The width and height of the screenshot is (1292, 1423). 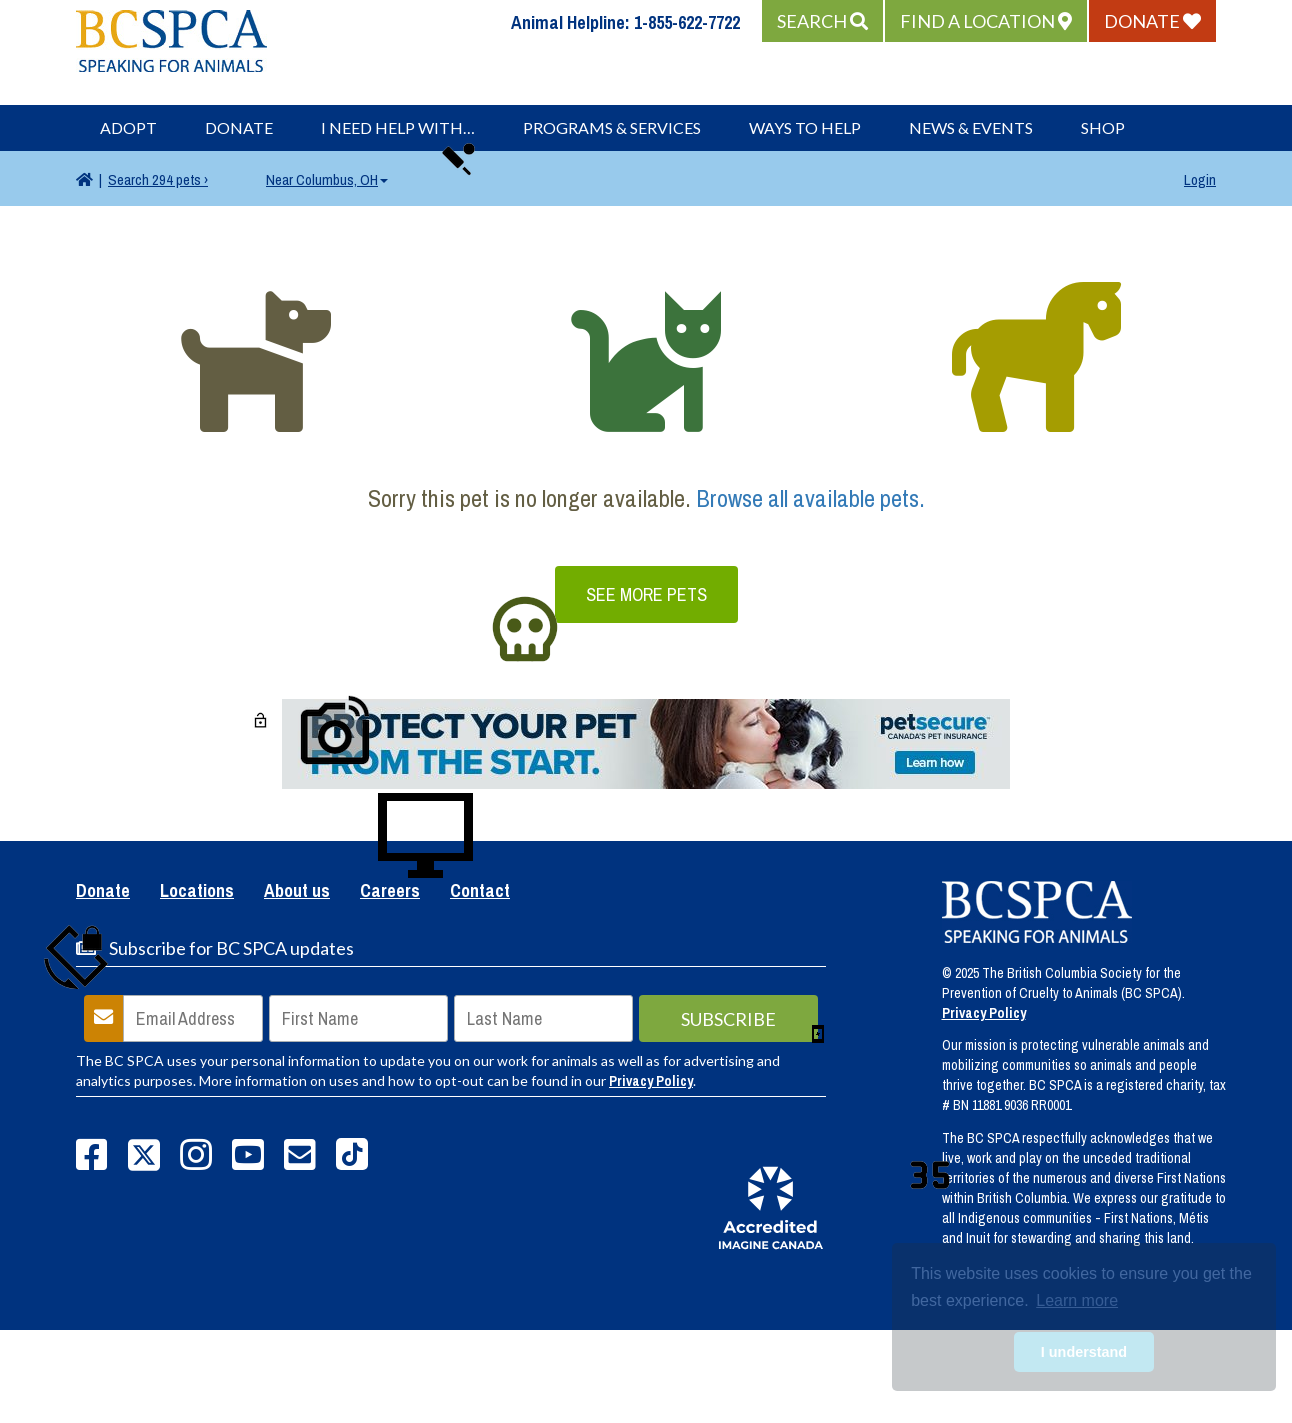 I want to click on unlock a secured item or feature, so click(x=260, y=720).